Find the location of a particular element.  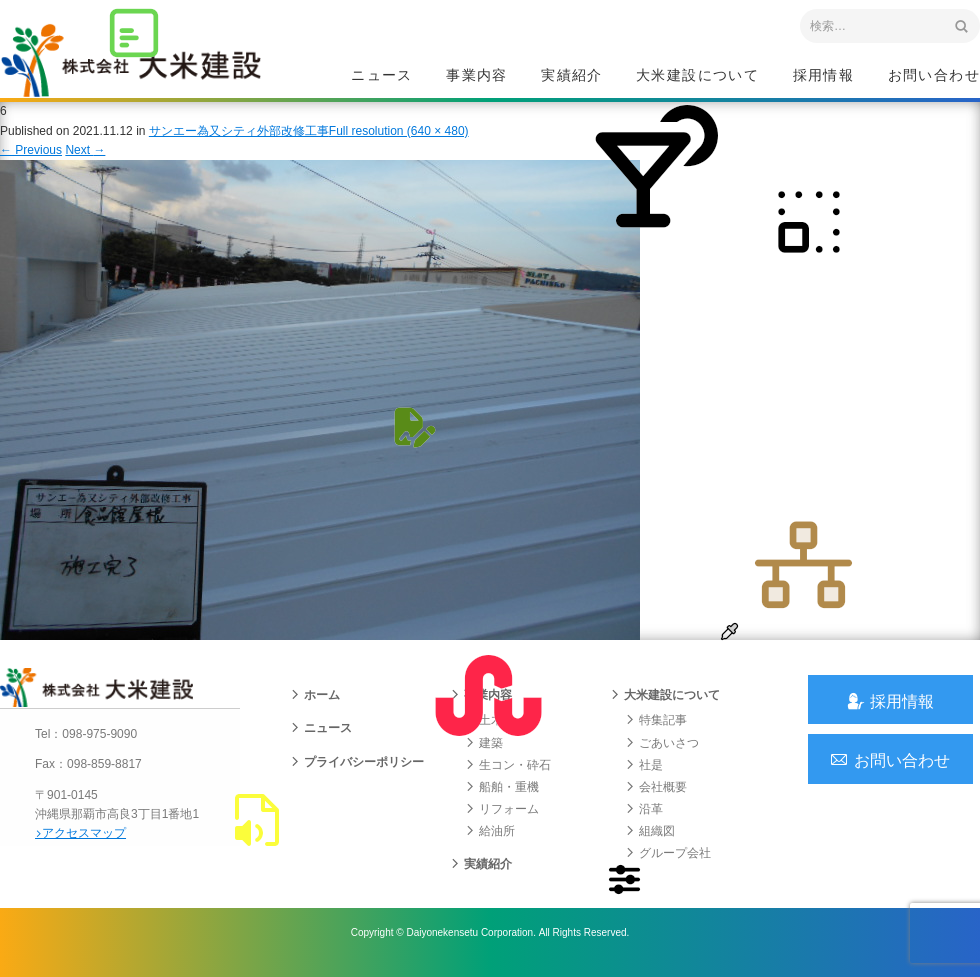

stumbleupon logo is located at coordinates (489, 695).